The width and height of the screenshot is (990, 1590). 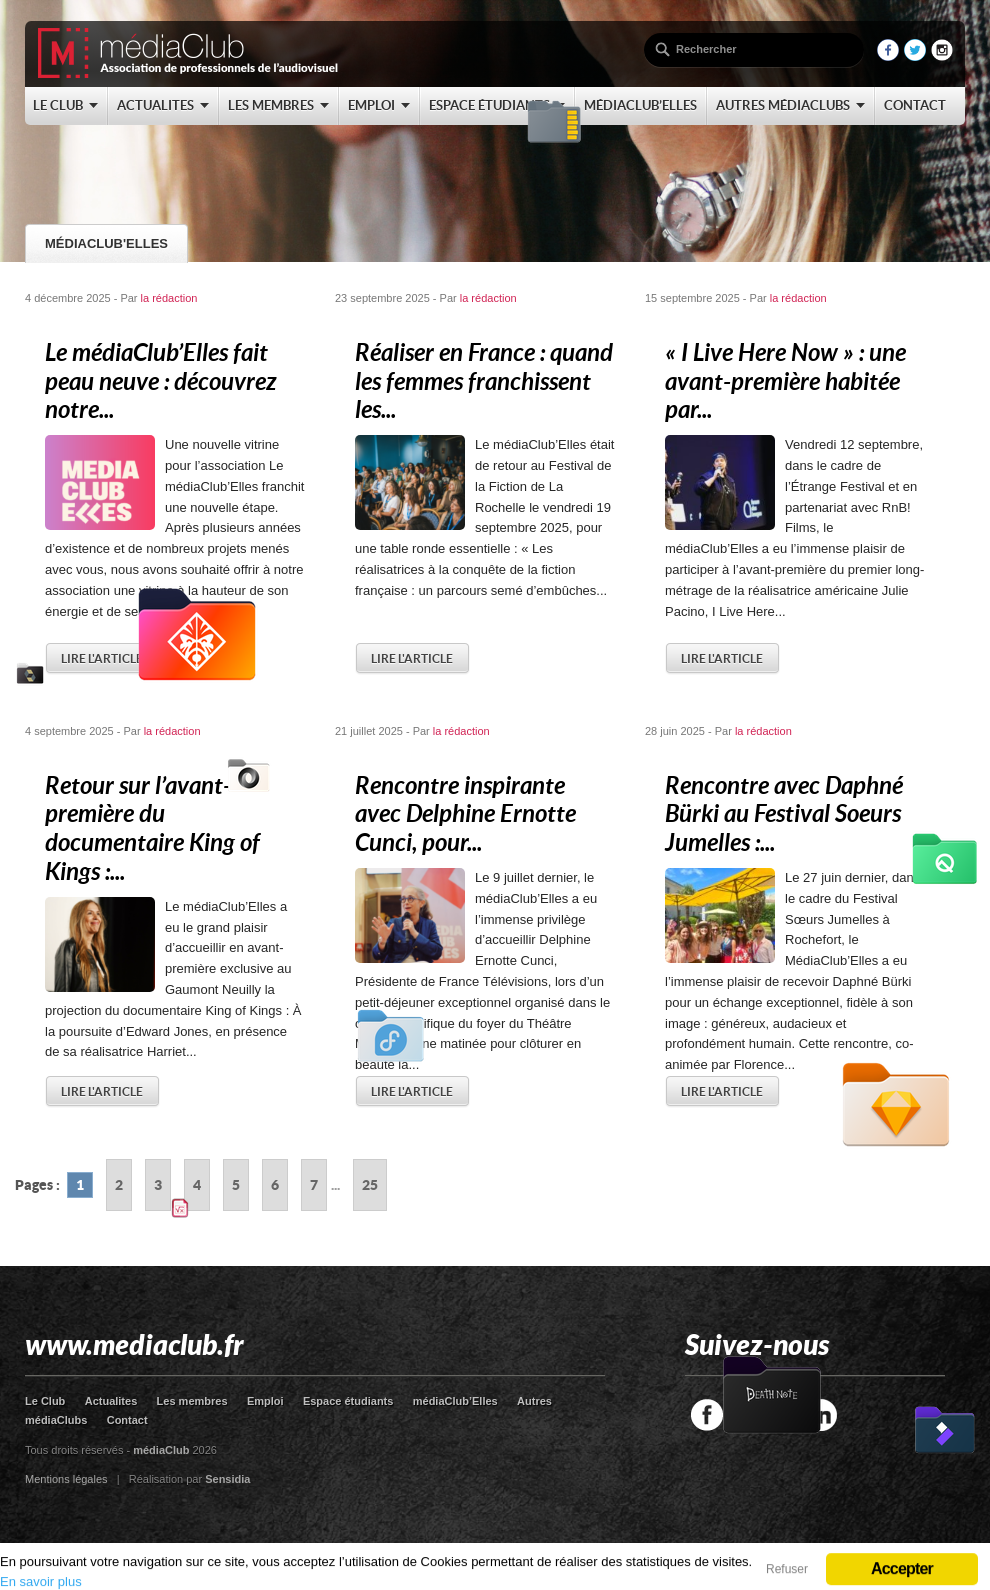 I want to click on open Wondershare FilmoraPro project folder, so click(x=944, y=1431).